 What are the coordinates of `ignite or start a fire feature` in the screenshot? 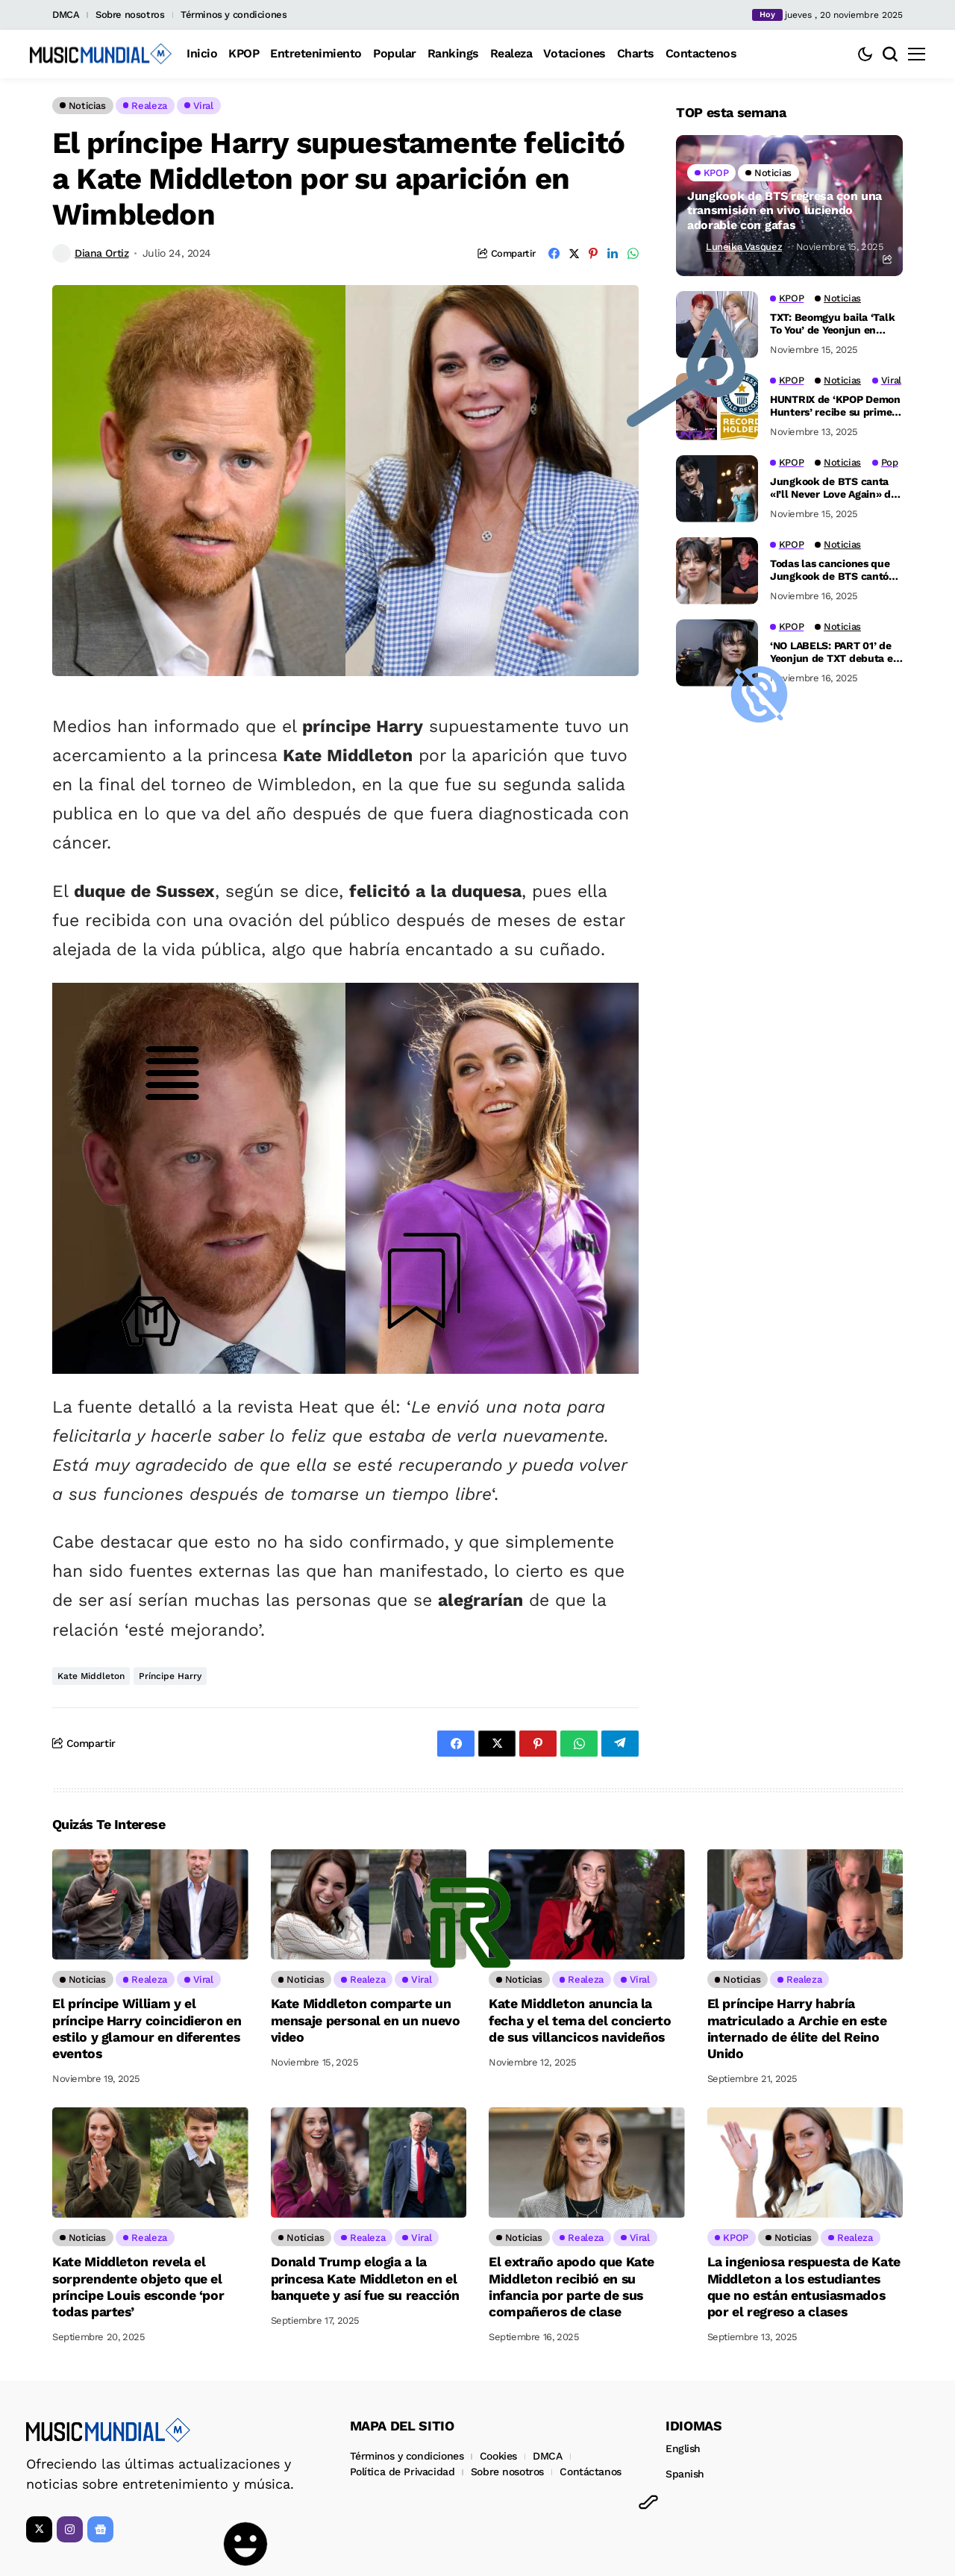 It's located at (686, 367).